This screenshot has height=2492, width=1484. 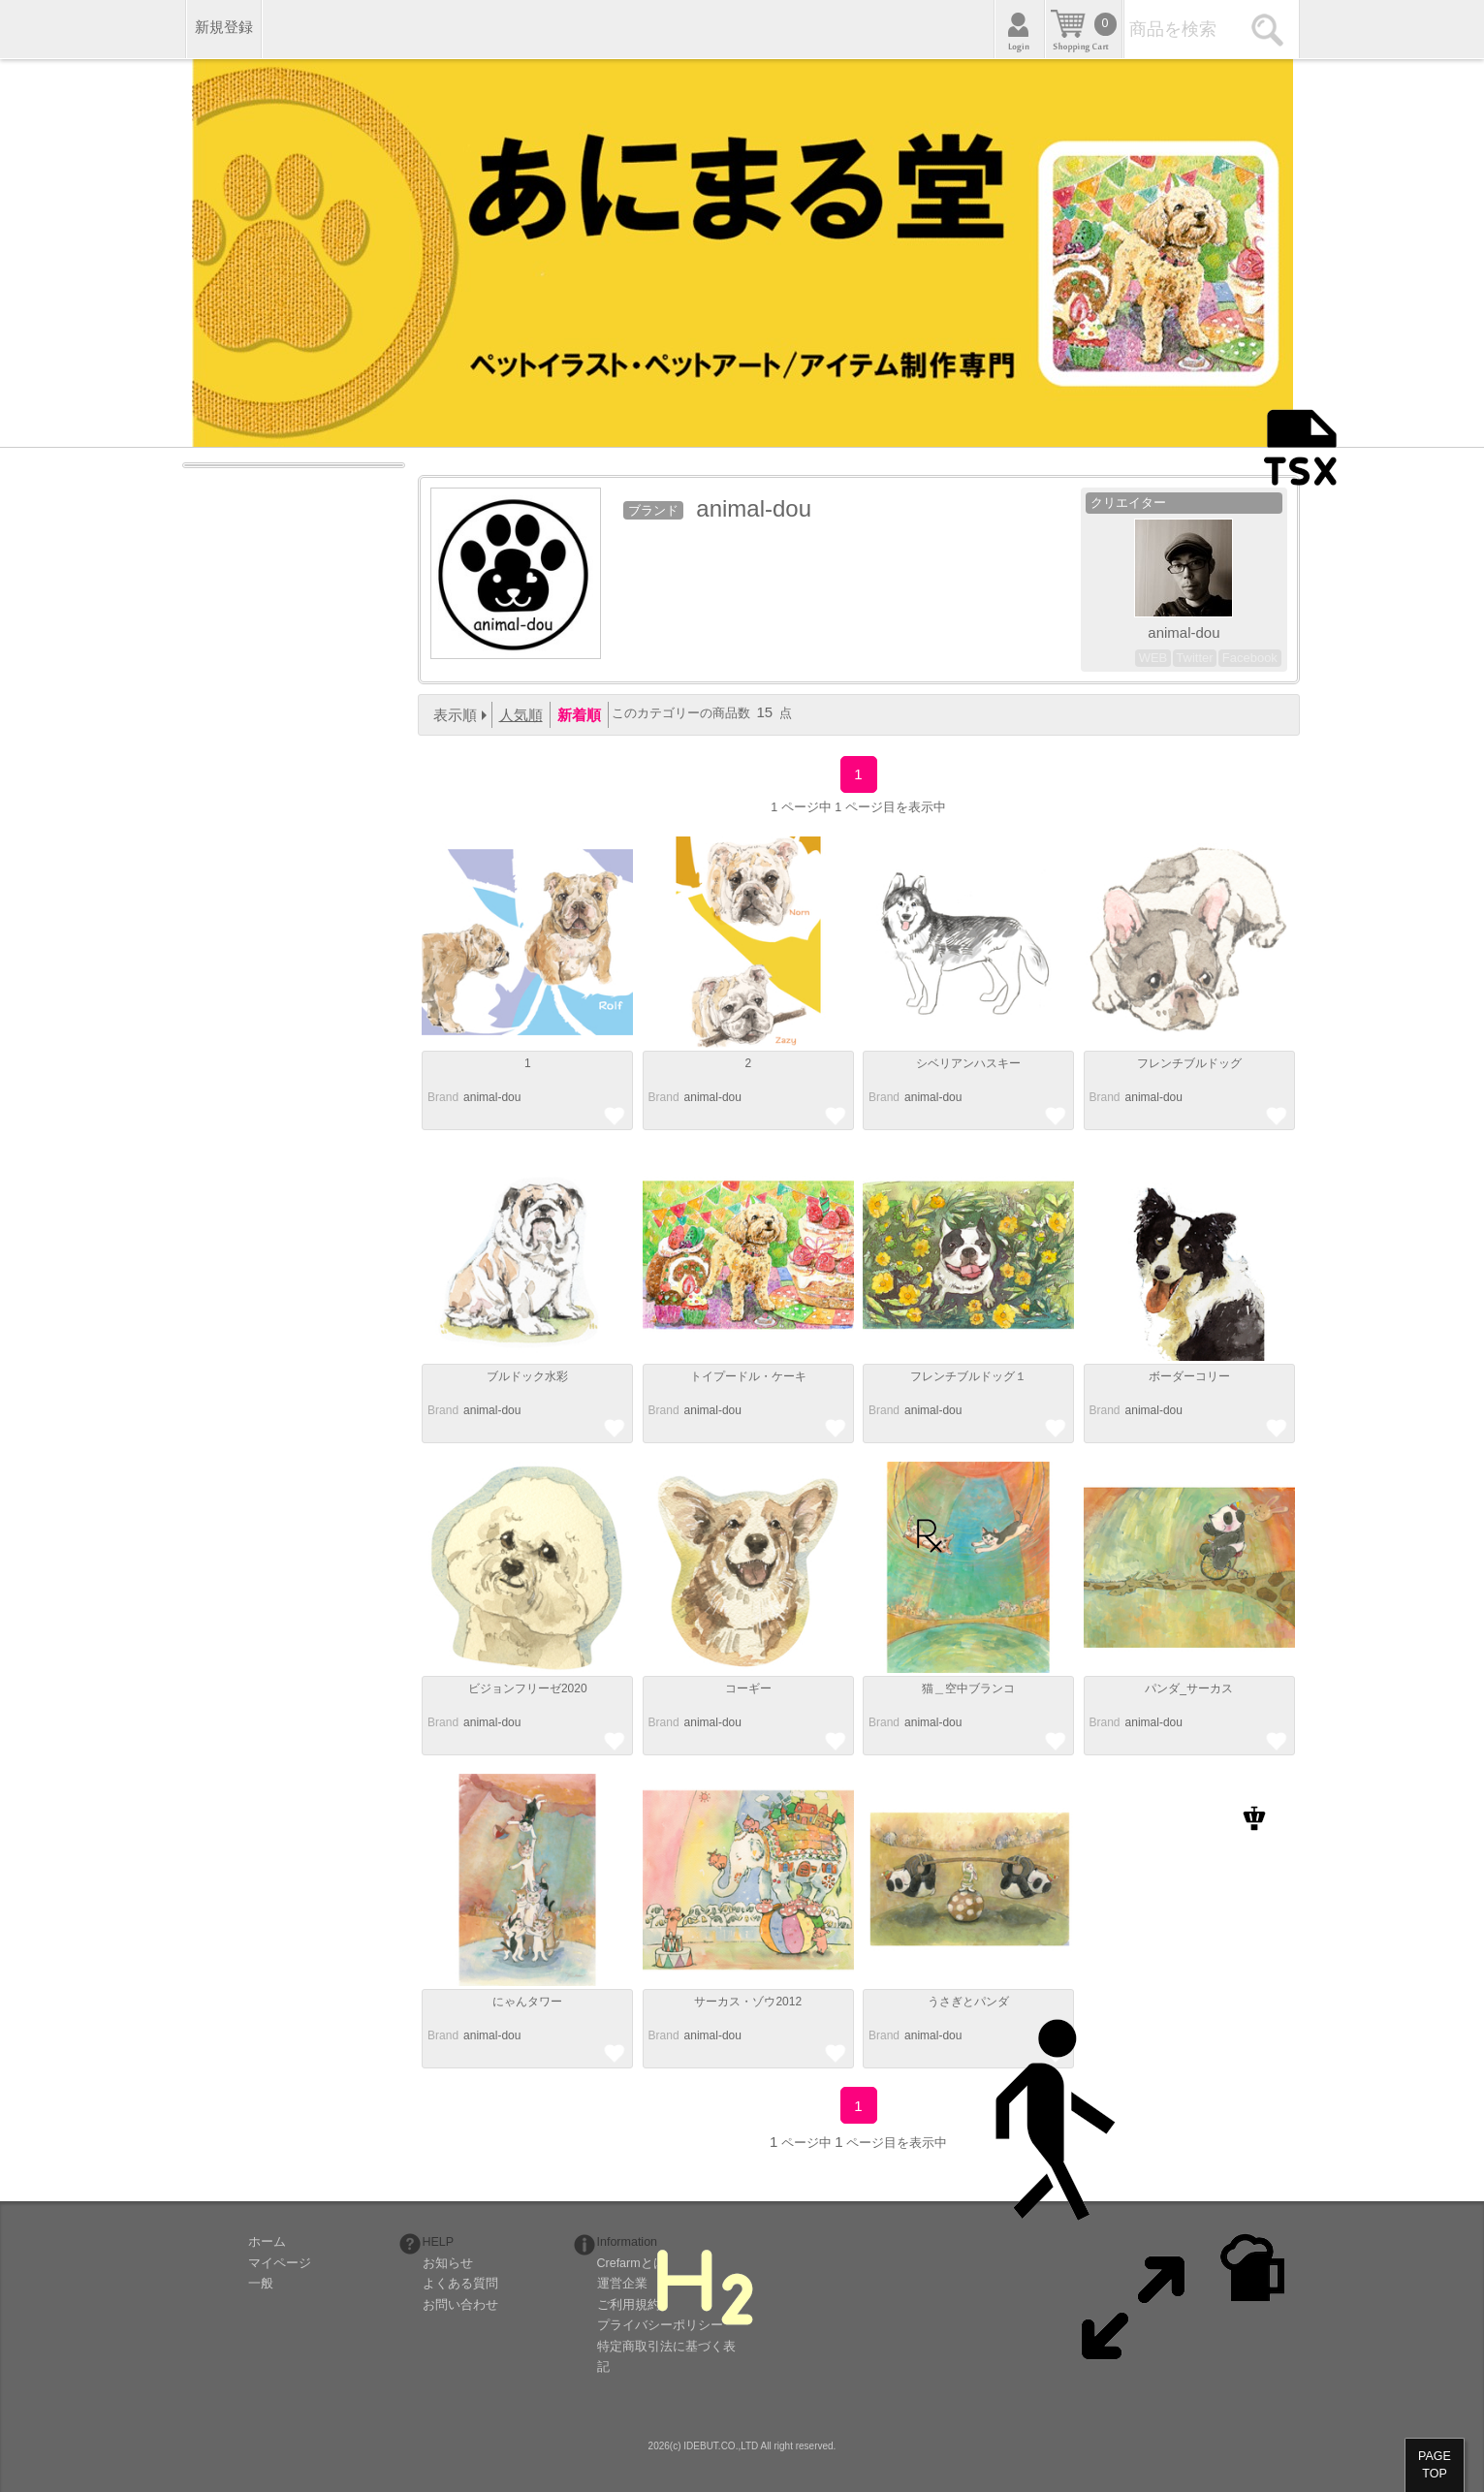 What do you see at coordinates (700, 2286) in the screenshot?
I see `format text as heading level 2` at bounding box center [700, 2286].